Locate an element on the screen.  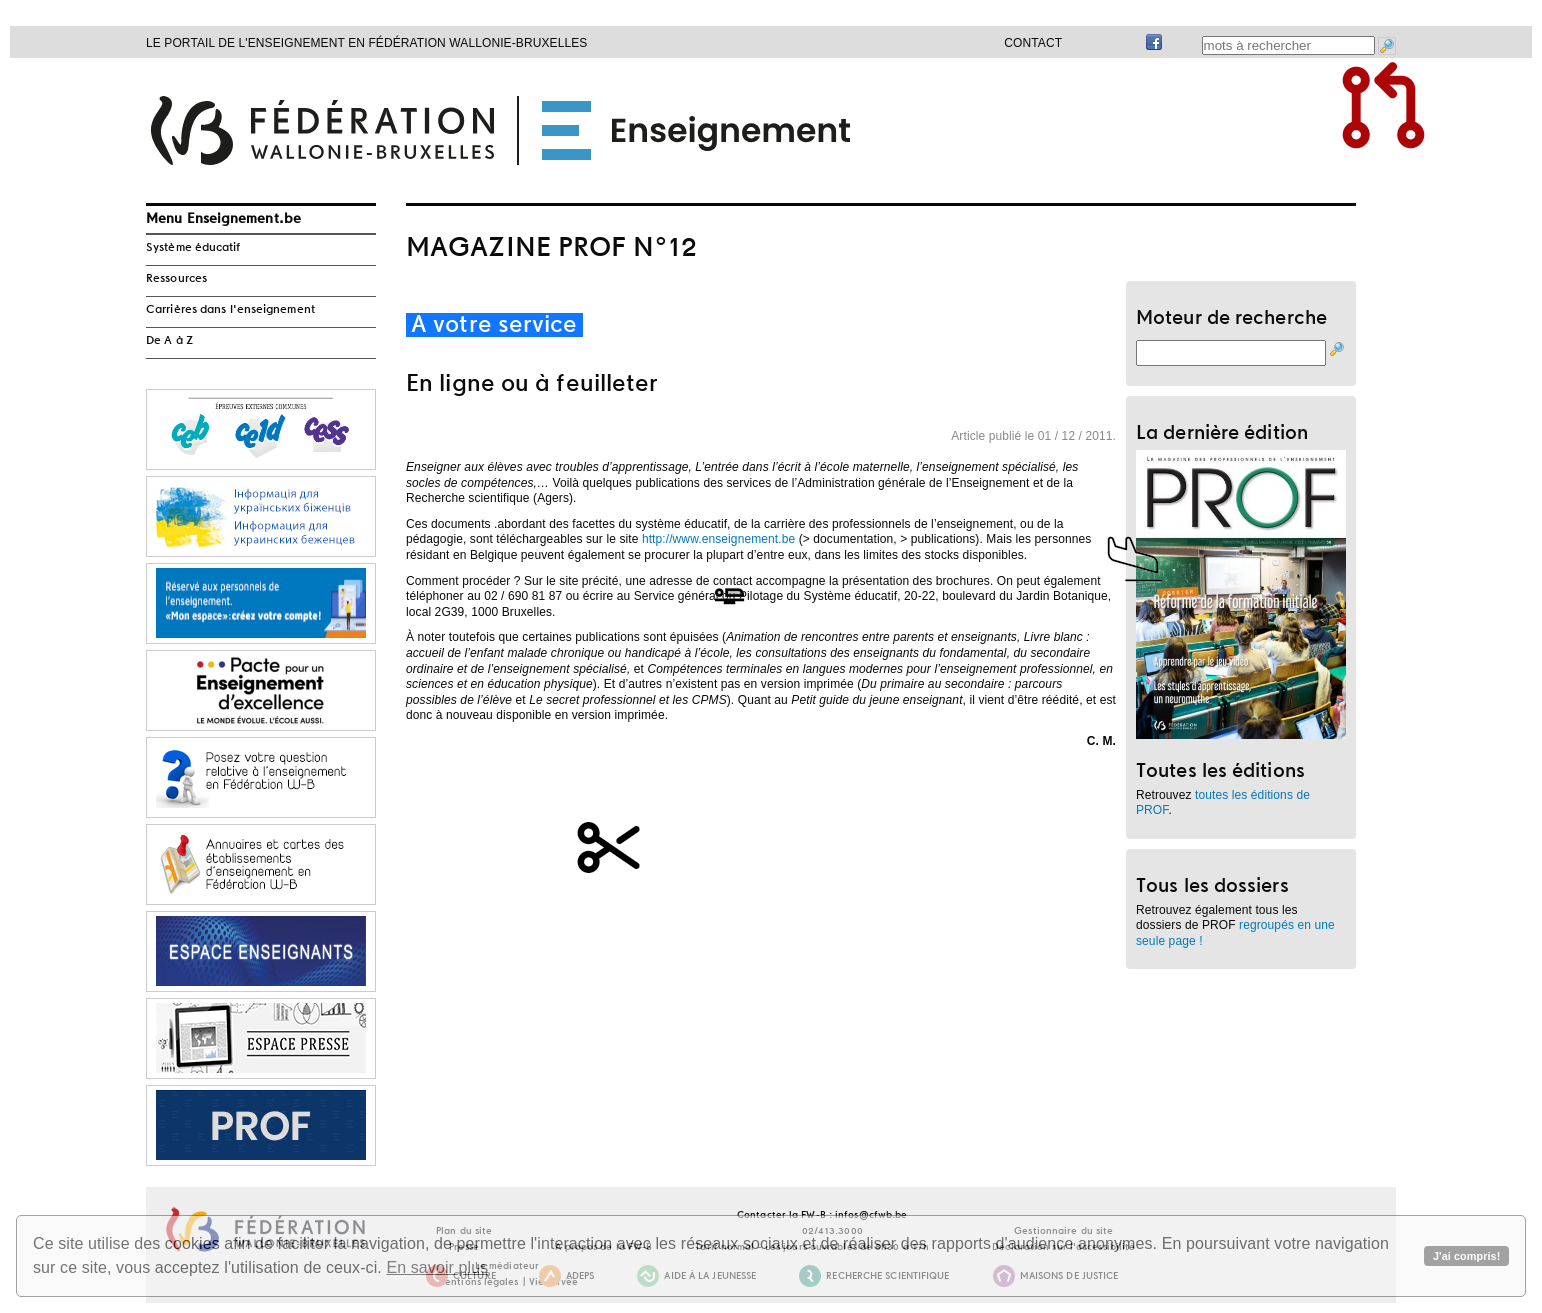
create a new pull request is located at coordinates (1383, 107).